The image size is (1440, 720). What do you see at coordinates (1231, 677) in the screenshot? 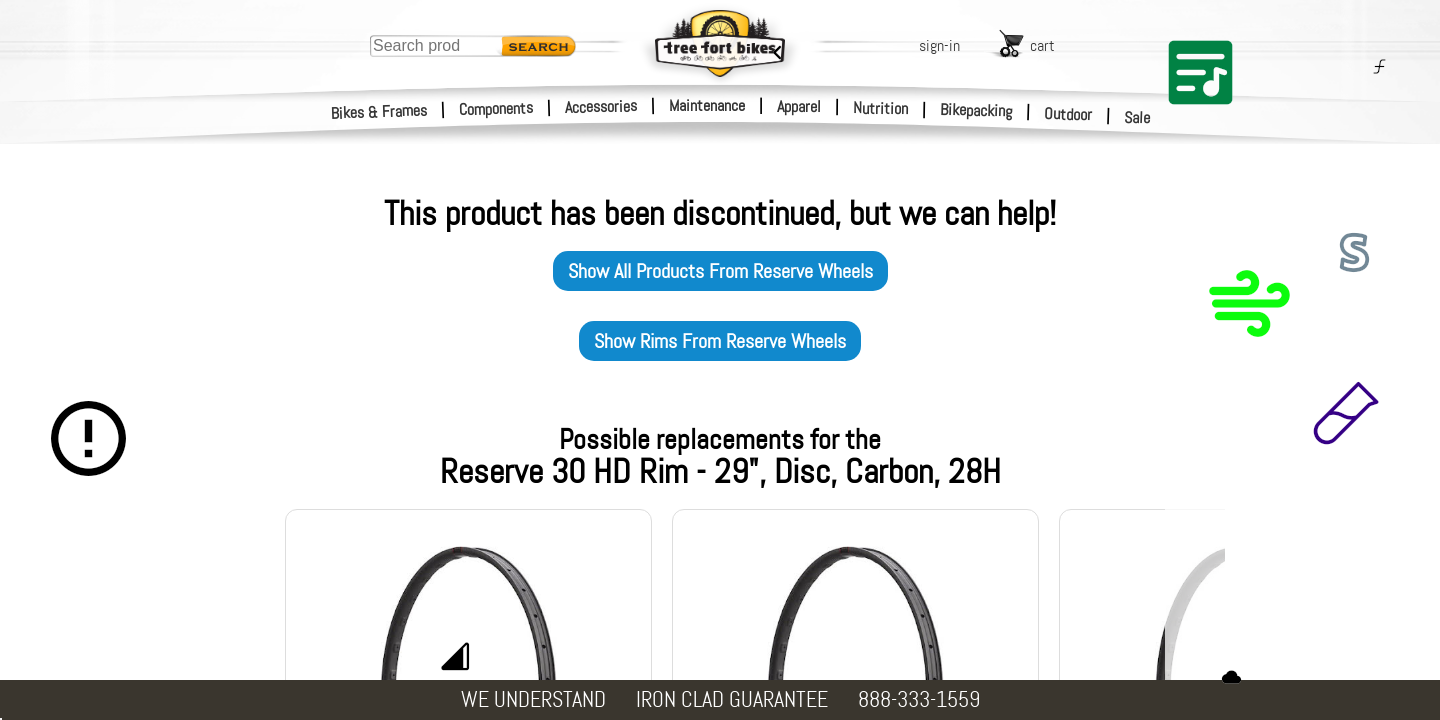
I see `access cloud storage` at bounding box center [1231, 677].